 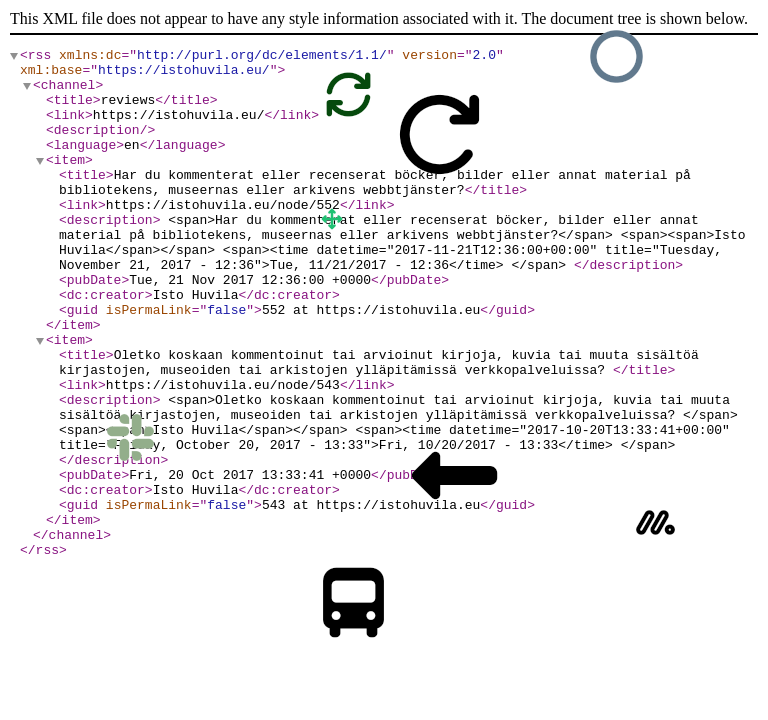 What do you see at coordinates (439, 134) in the screenshot?
I see `redo the last undone action` at bounding box center [439, 134].